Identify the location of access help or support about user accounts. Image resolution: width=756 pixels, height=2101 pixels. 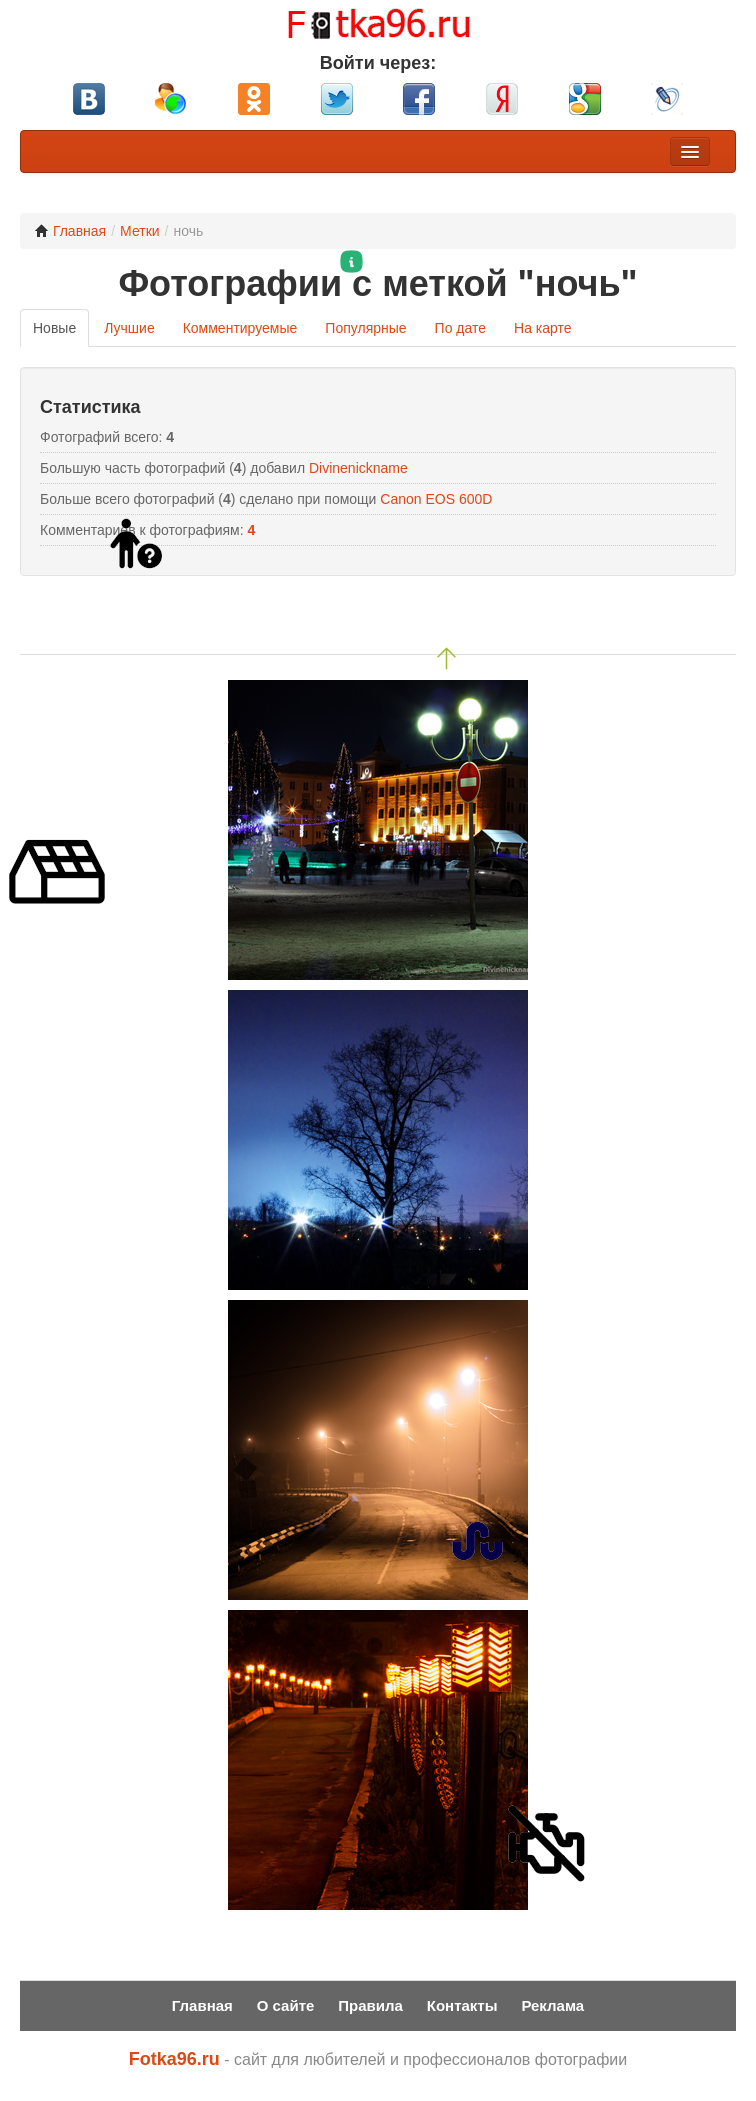
(134, 543).